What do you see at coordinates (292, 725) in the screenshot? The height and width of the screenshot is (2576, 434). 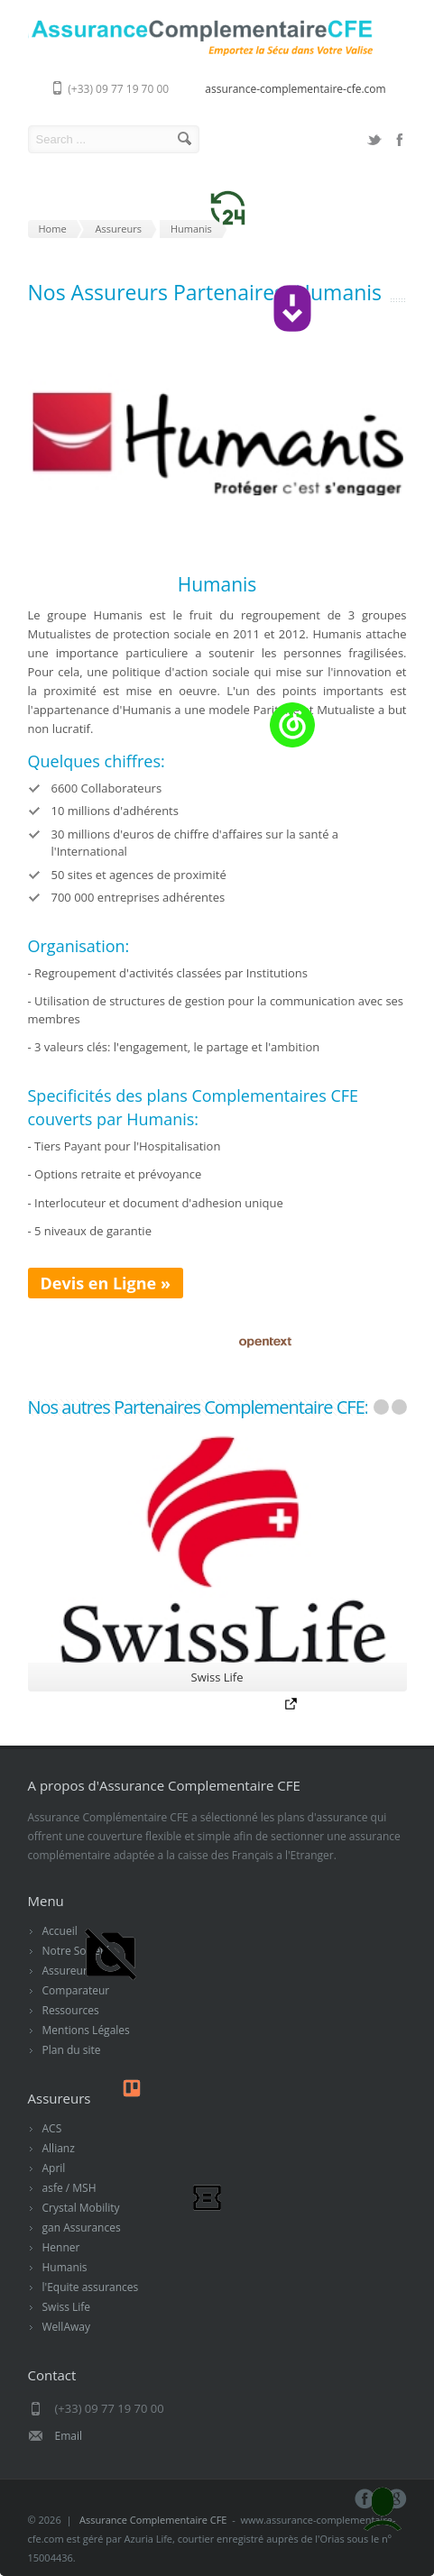 I see `open netease cloud music app` at bounding box center [292, 725].